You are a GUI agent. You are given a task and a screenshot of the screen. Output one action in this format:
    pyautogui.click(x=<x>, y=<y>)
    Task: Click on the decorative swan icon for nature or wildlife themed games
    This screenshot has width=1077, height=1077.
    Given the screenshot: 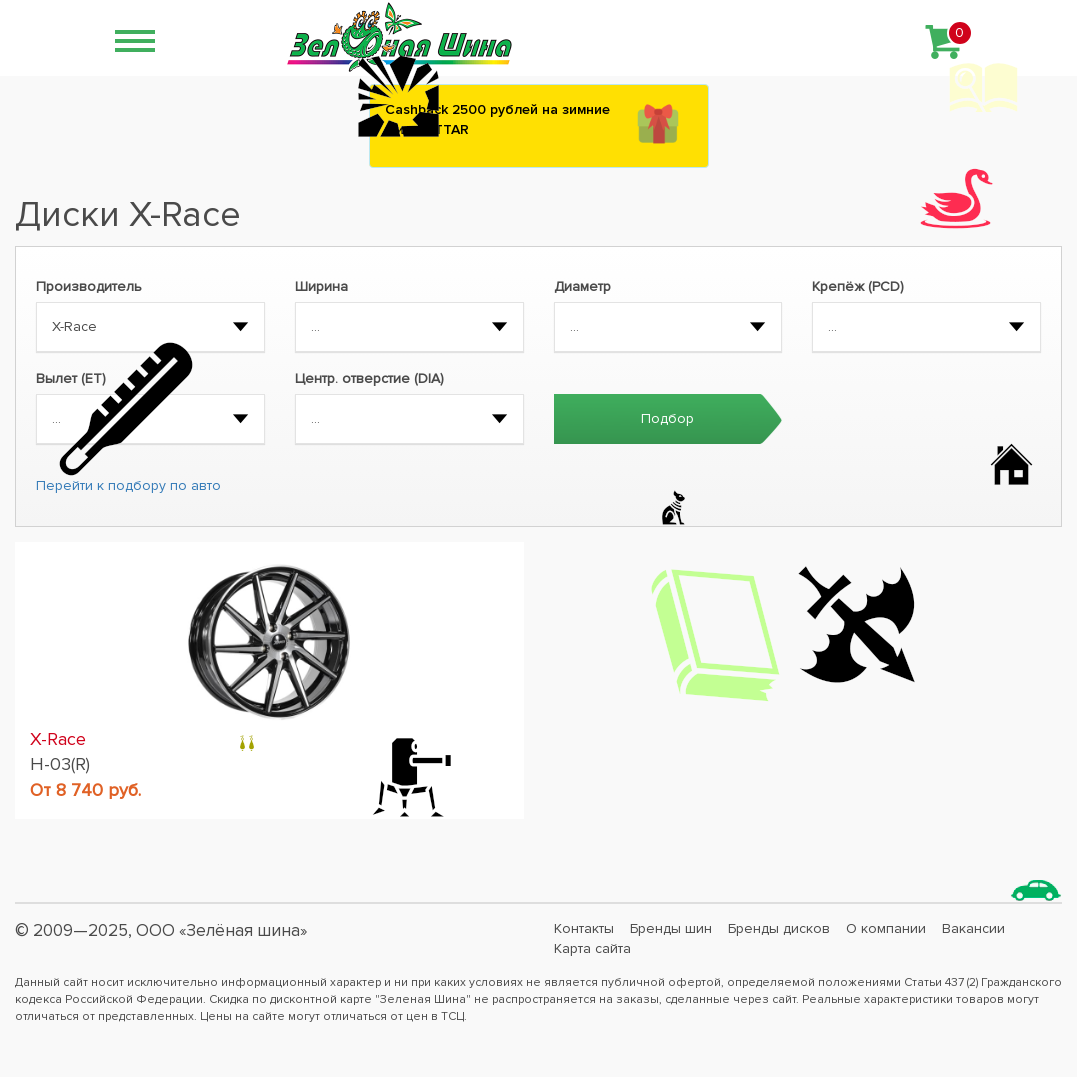 What is the action you would take?
    pyautogui.click(x=957, y=201)
    